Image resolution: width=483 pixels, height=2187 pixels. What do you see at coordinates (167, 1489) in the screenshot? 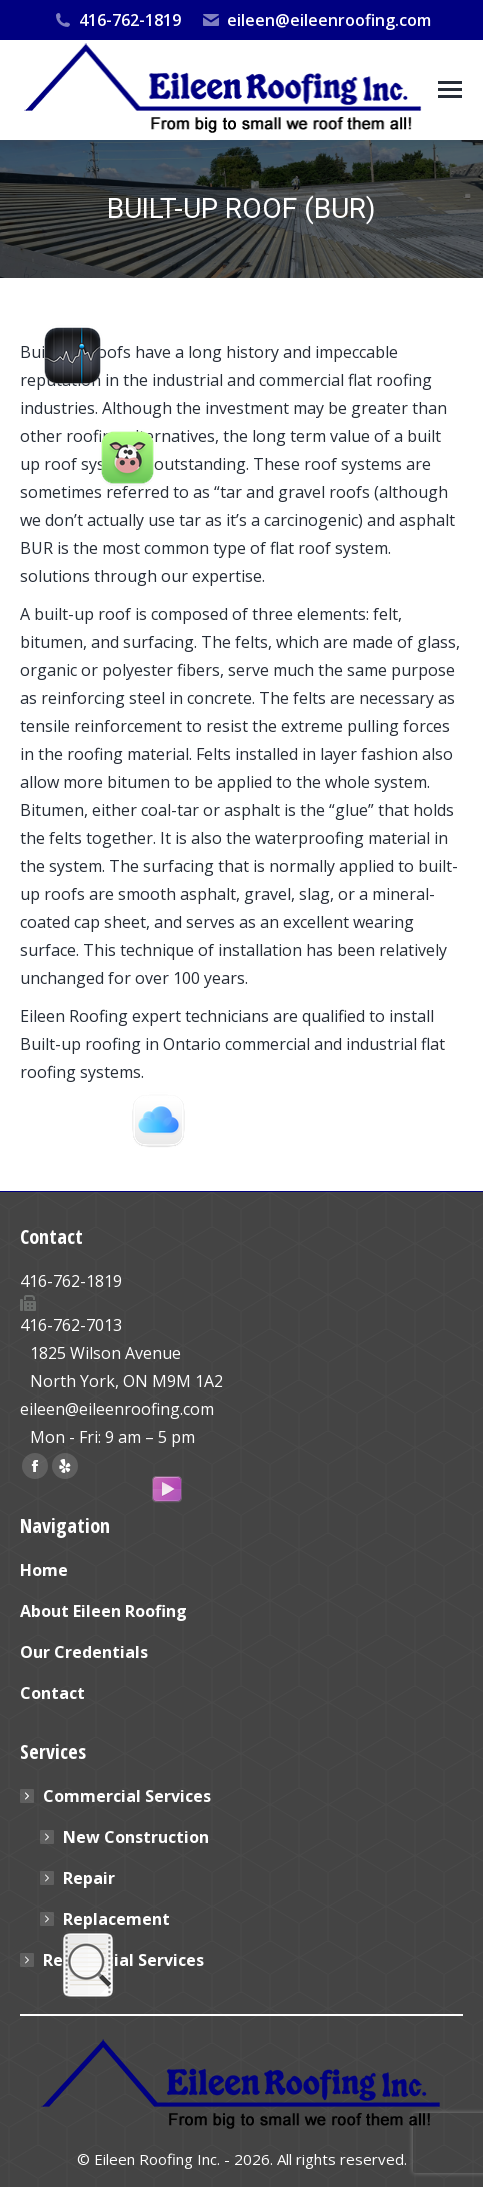
I see `open the video player app` at bounding box center [167, 1489].